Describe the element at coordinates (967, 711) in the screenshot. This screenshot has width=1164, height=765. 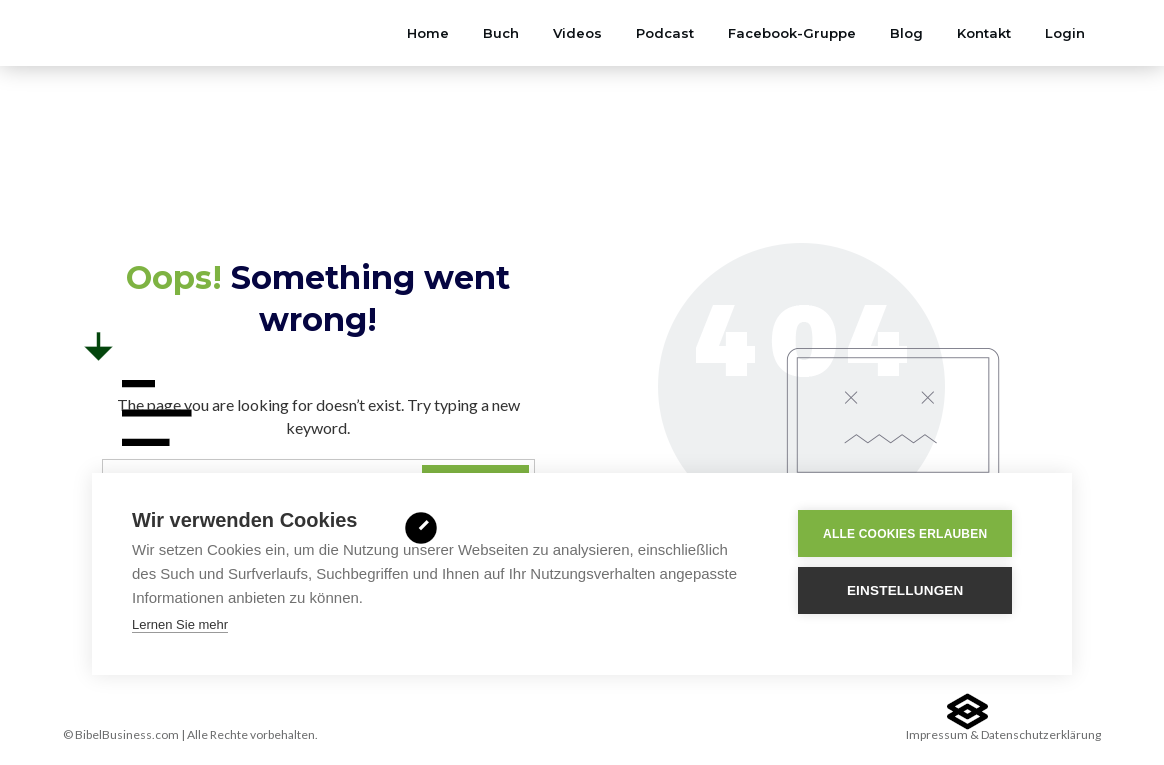
I see `gradio logo - open source machine learning interface framework` at that location.